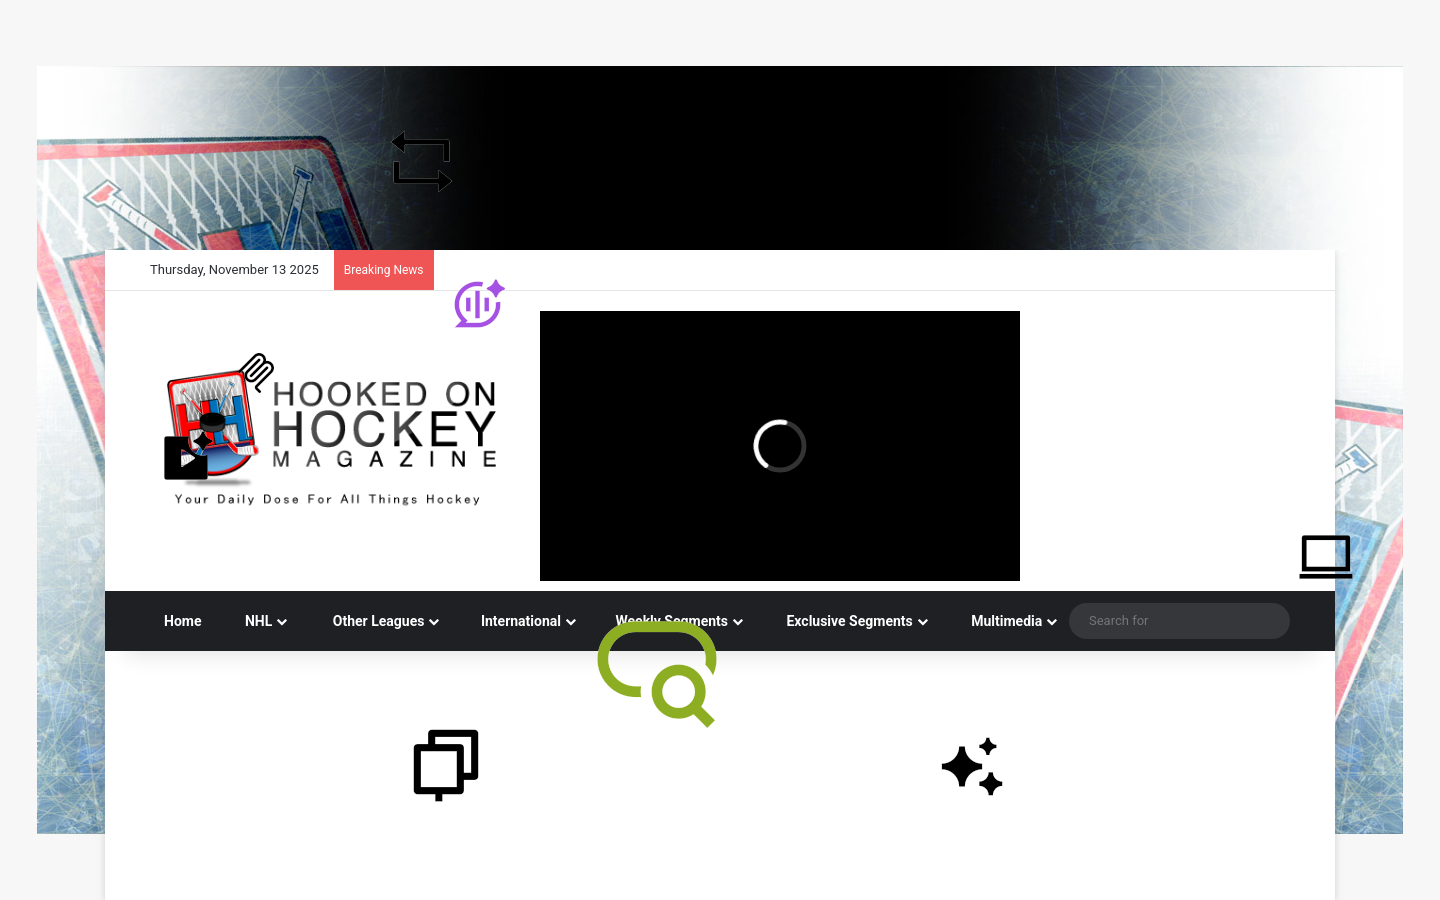 The height and width of the screenshot is (900, 1440). I want to click on indicates AI-generated or enhanced content, so click(973, 766).